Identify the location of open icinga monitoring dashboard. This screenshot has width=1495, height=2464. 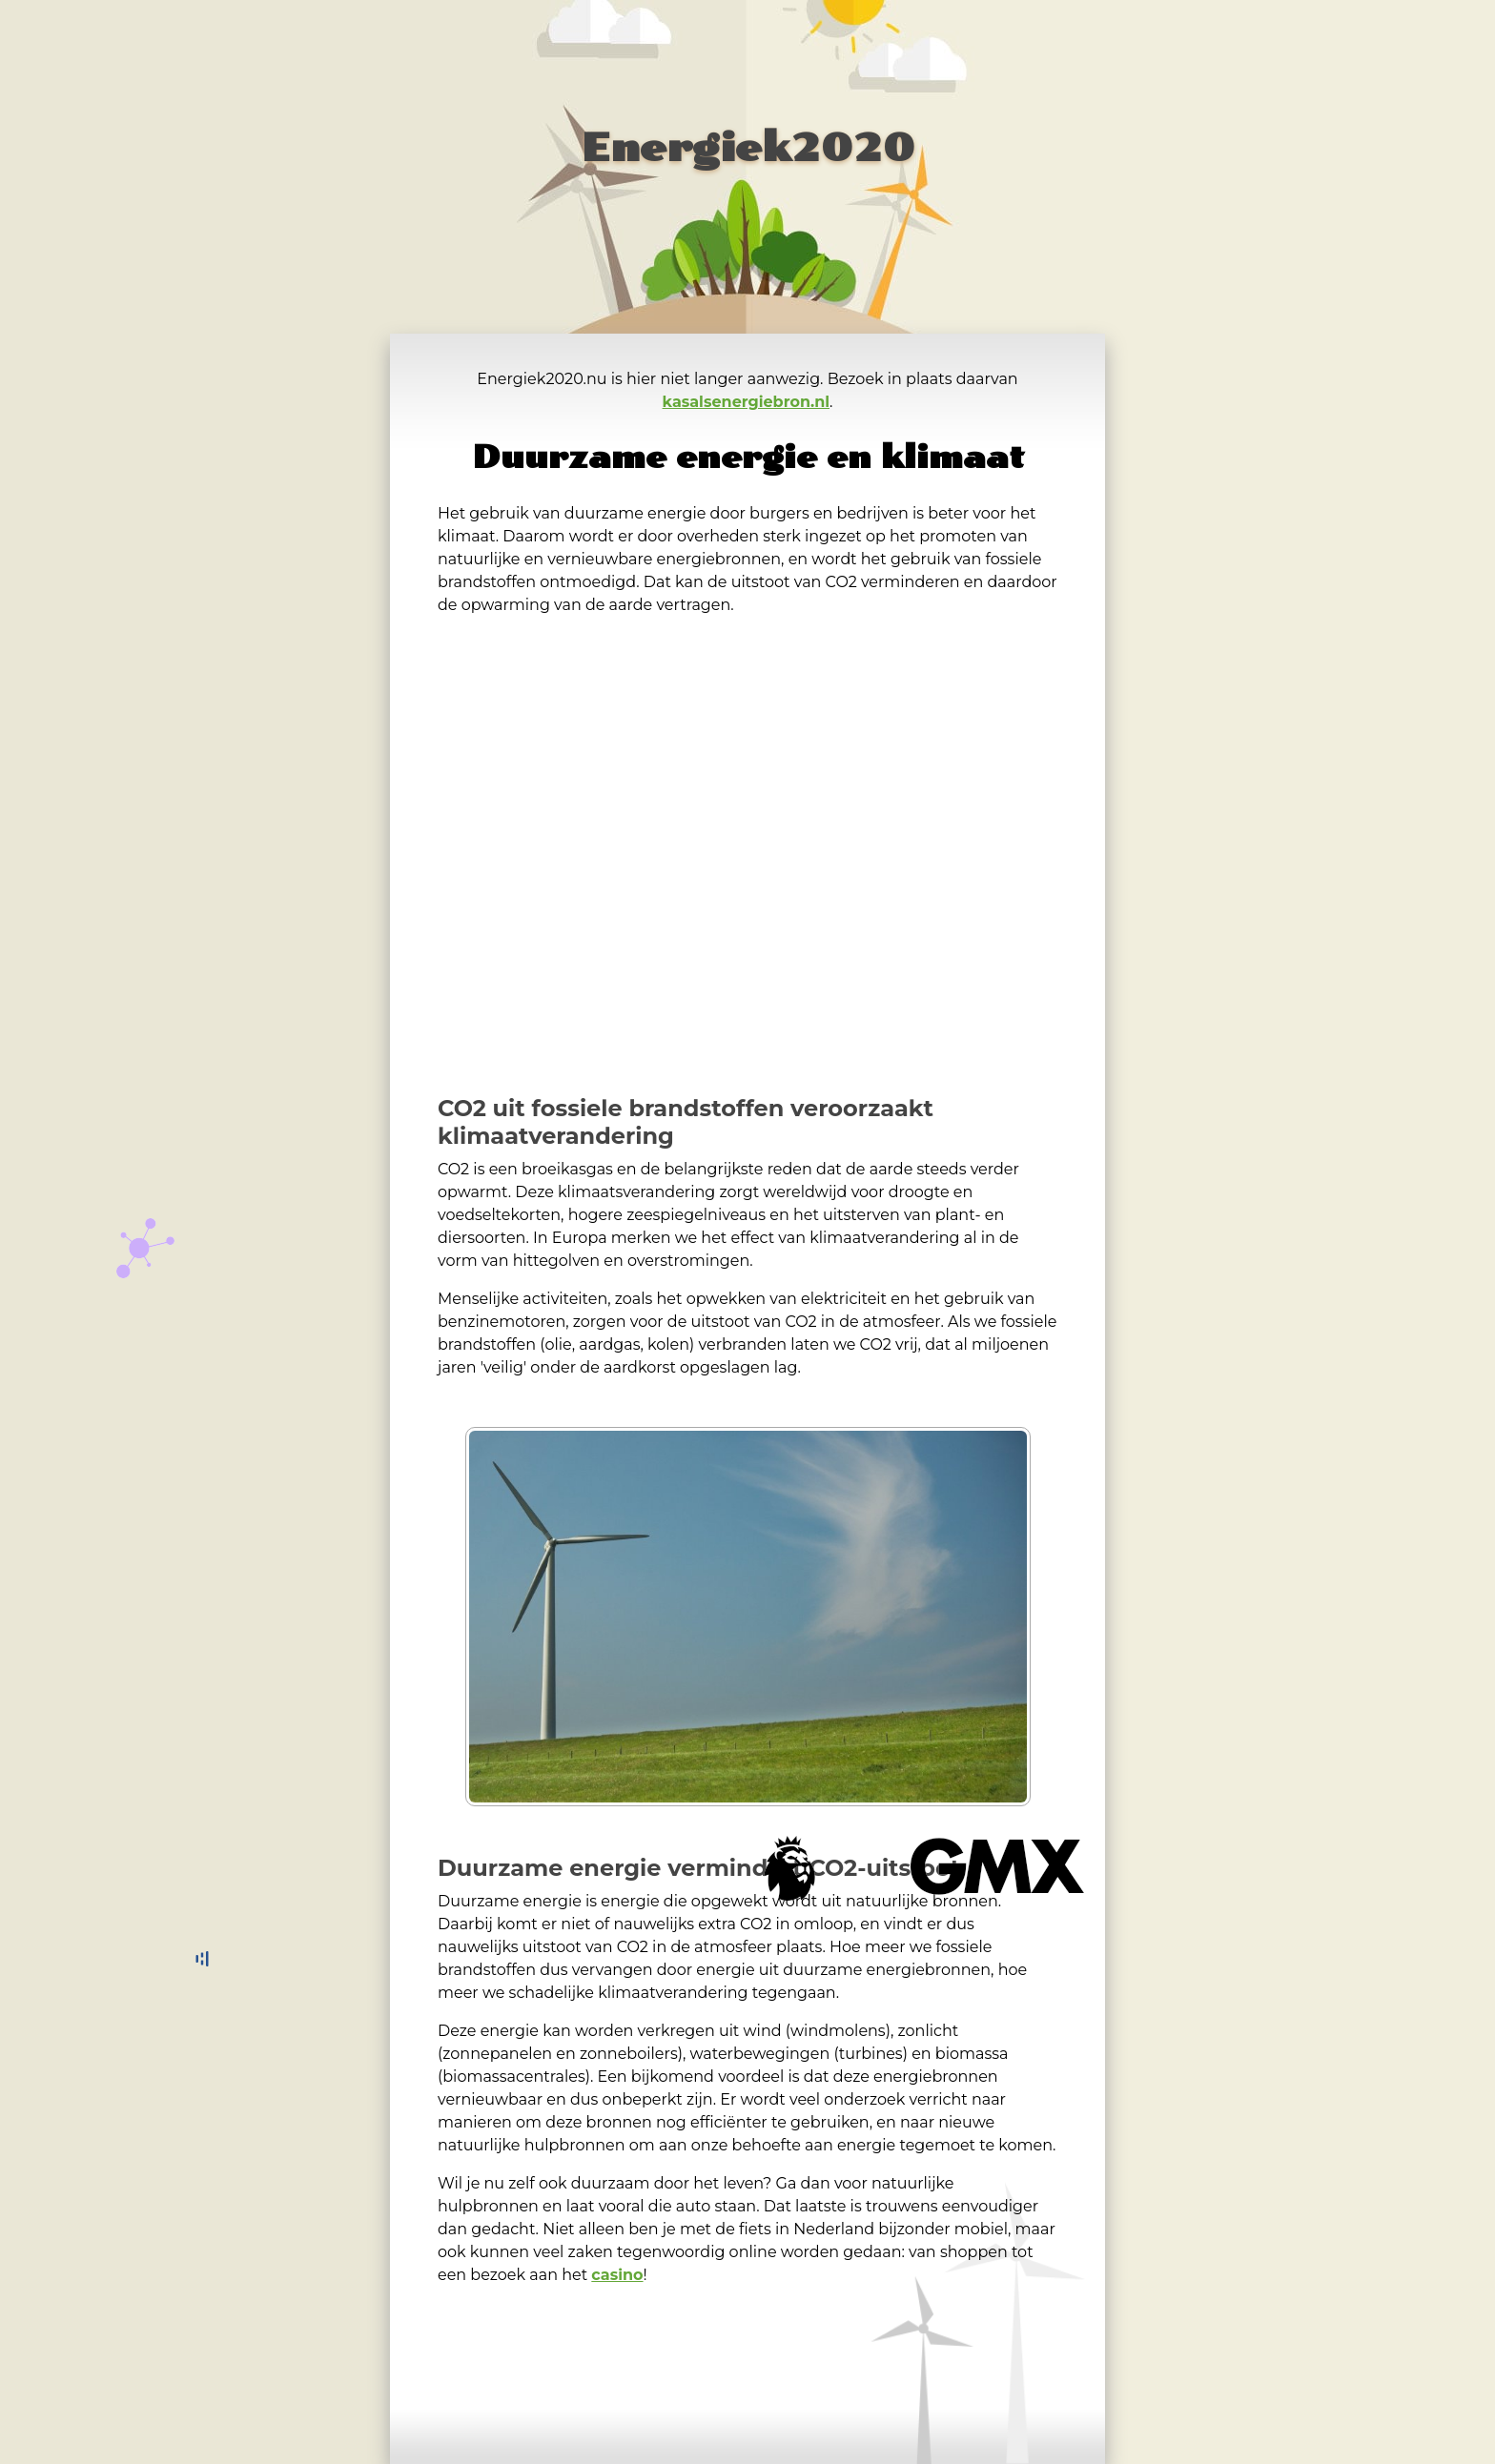
(145, 1248).